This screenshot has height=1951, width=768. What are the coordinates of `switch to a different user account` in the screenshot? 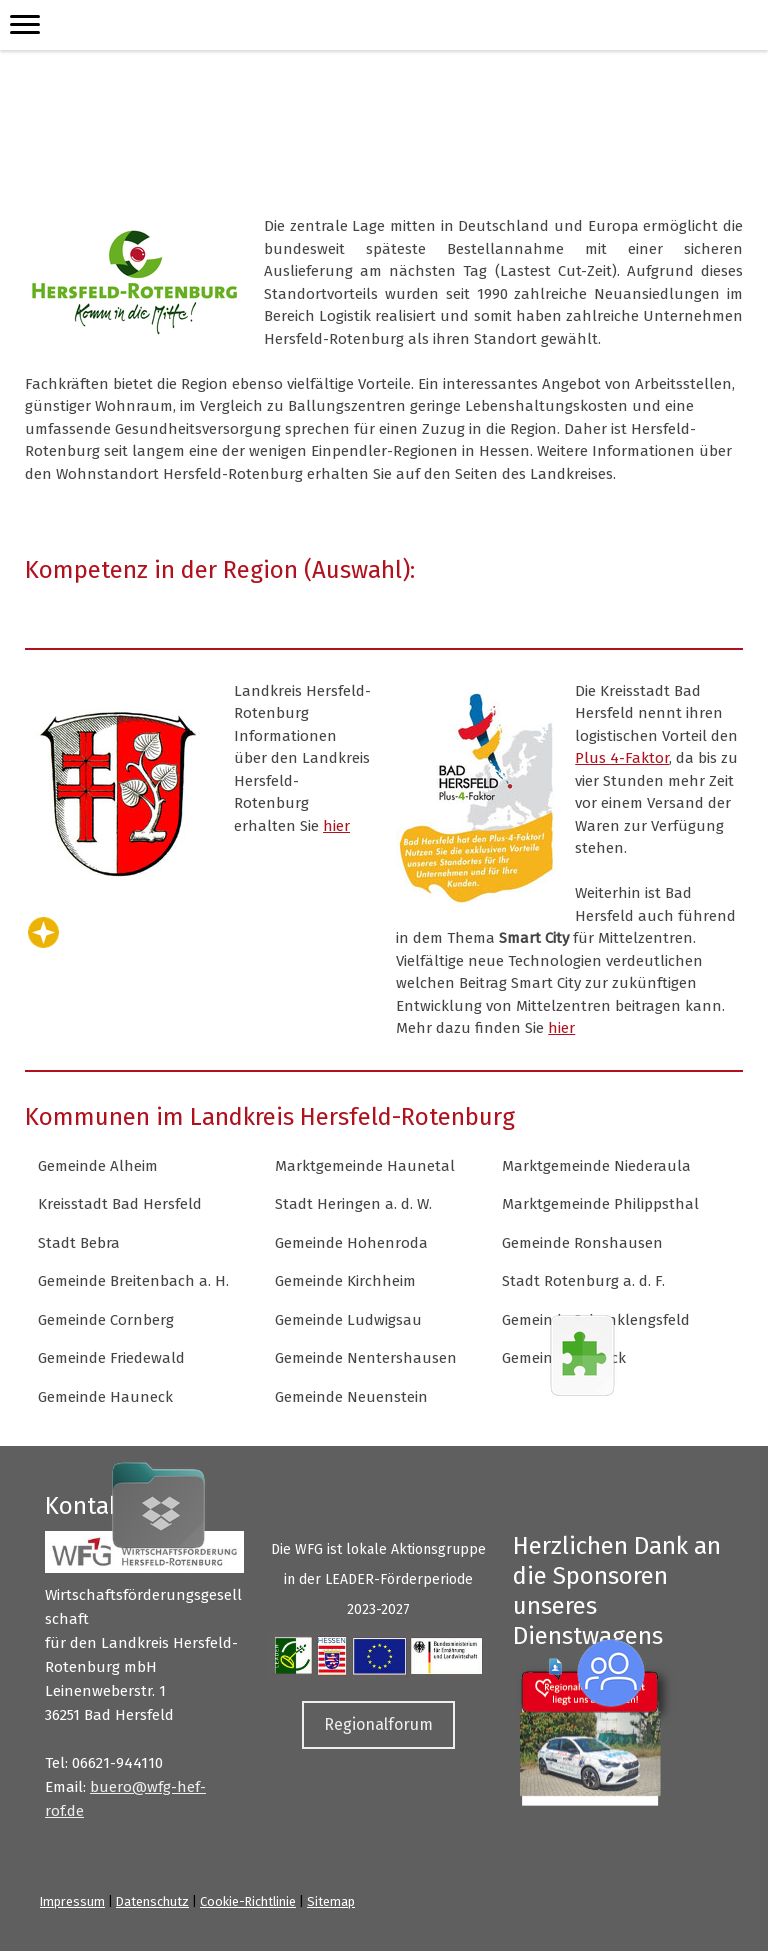 It's located at (611, 1673).